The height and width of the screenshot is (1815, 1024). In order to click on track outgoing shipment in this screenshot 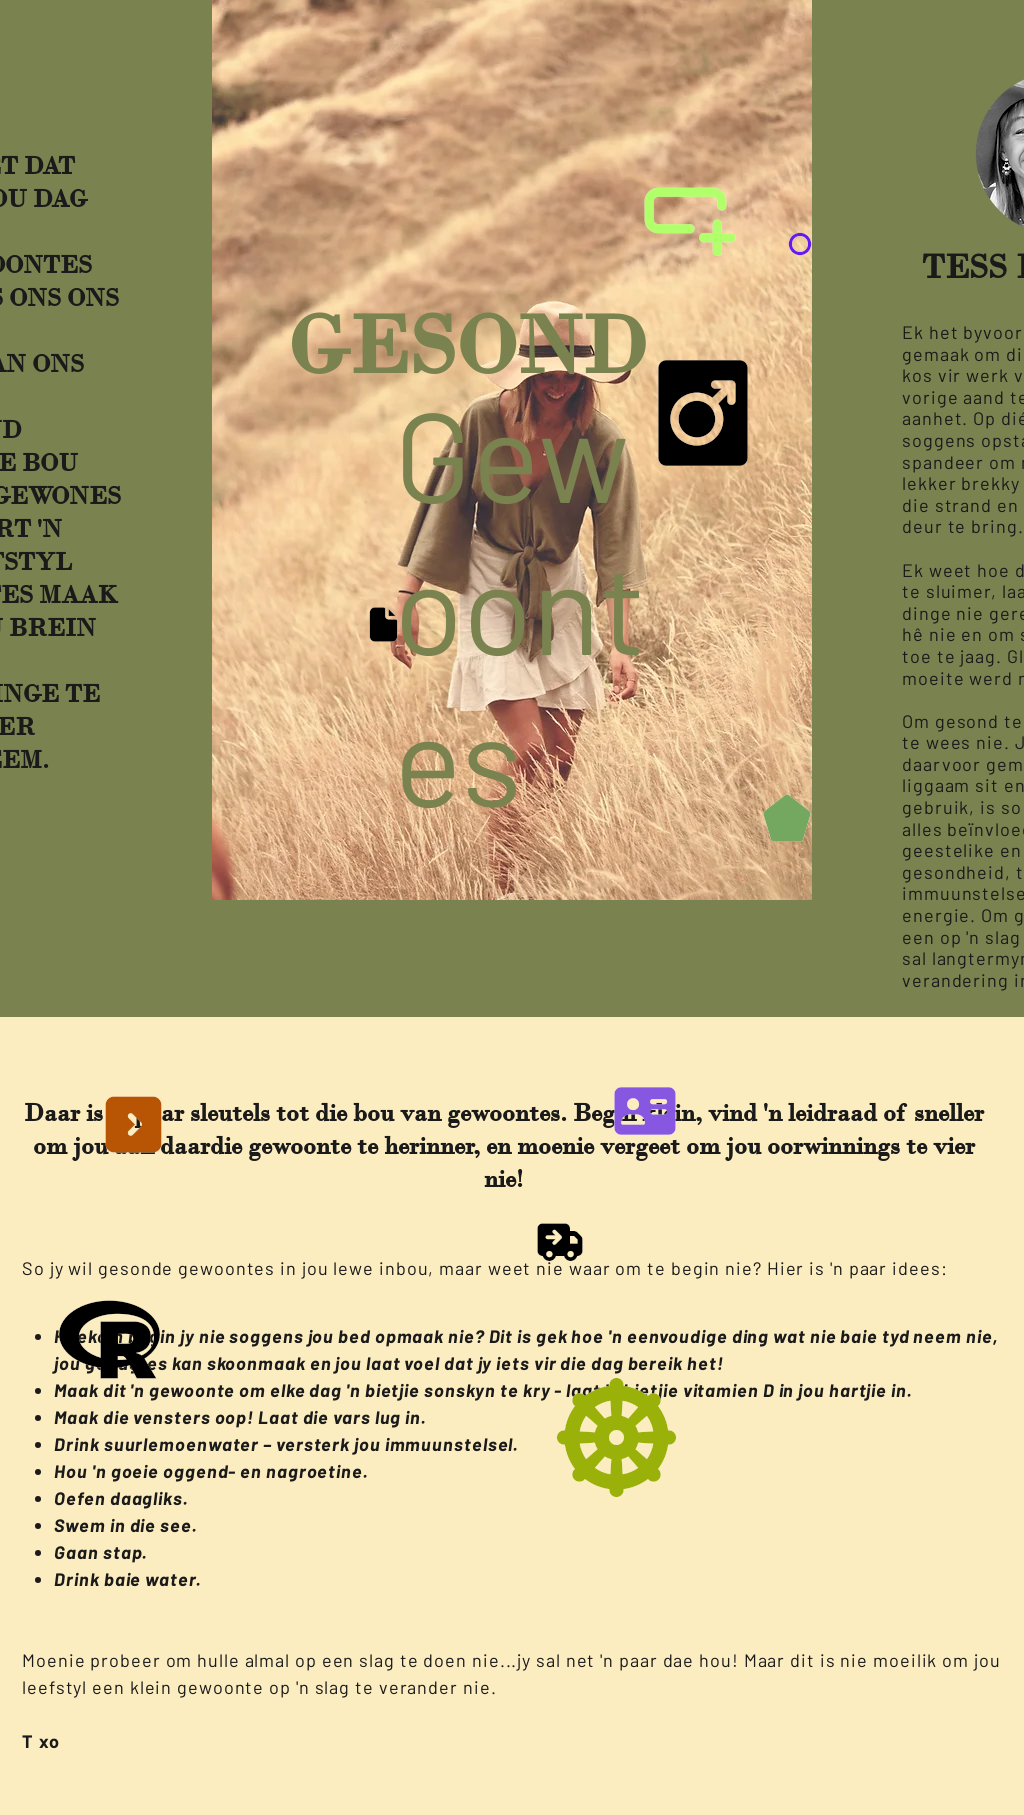, I will do `click(560, 1241)`.